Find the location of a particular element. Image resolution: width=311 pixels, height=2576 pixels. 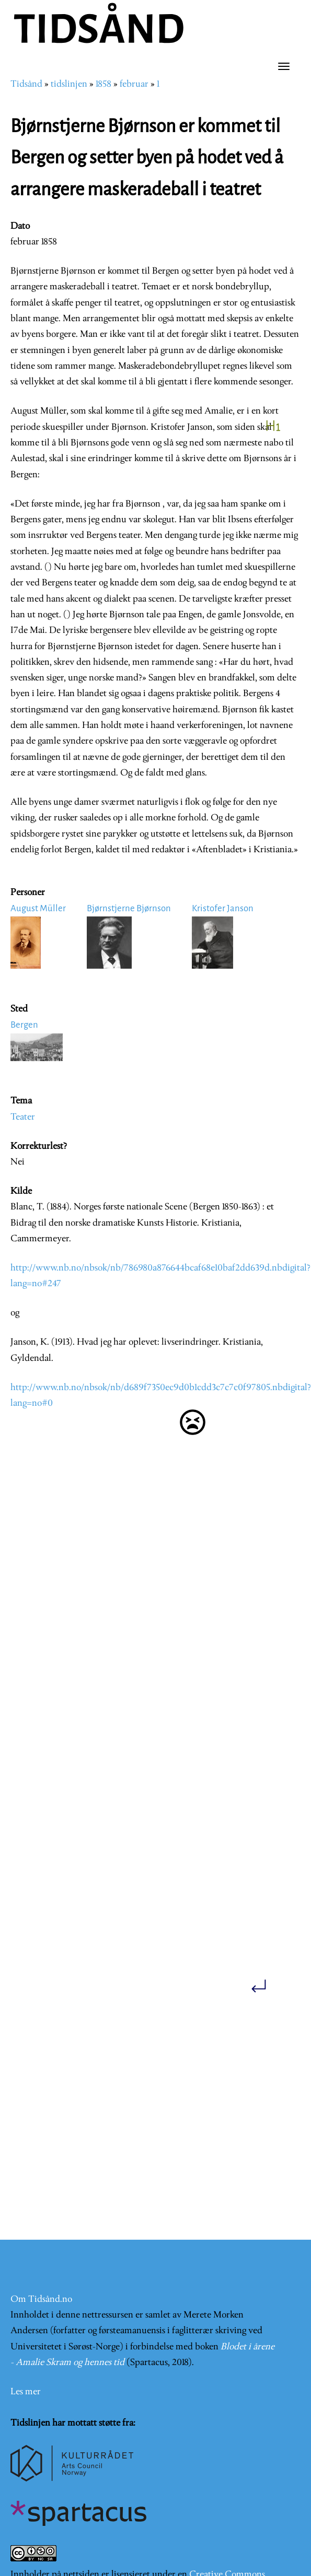

format text as a primary heading is located at coordinates (273, 426).